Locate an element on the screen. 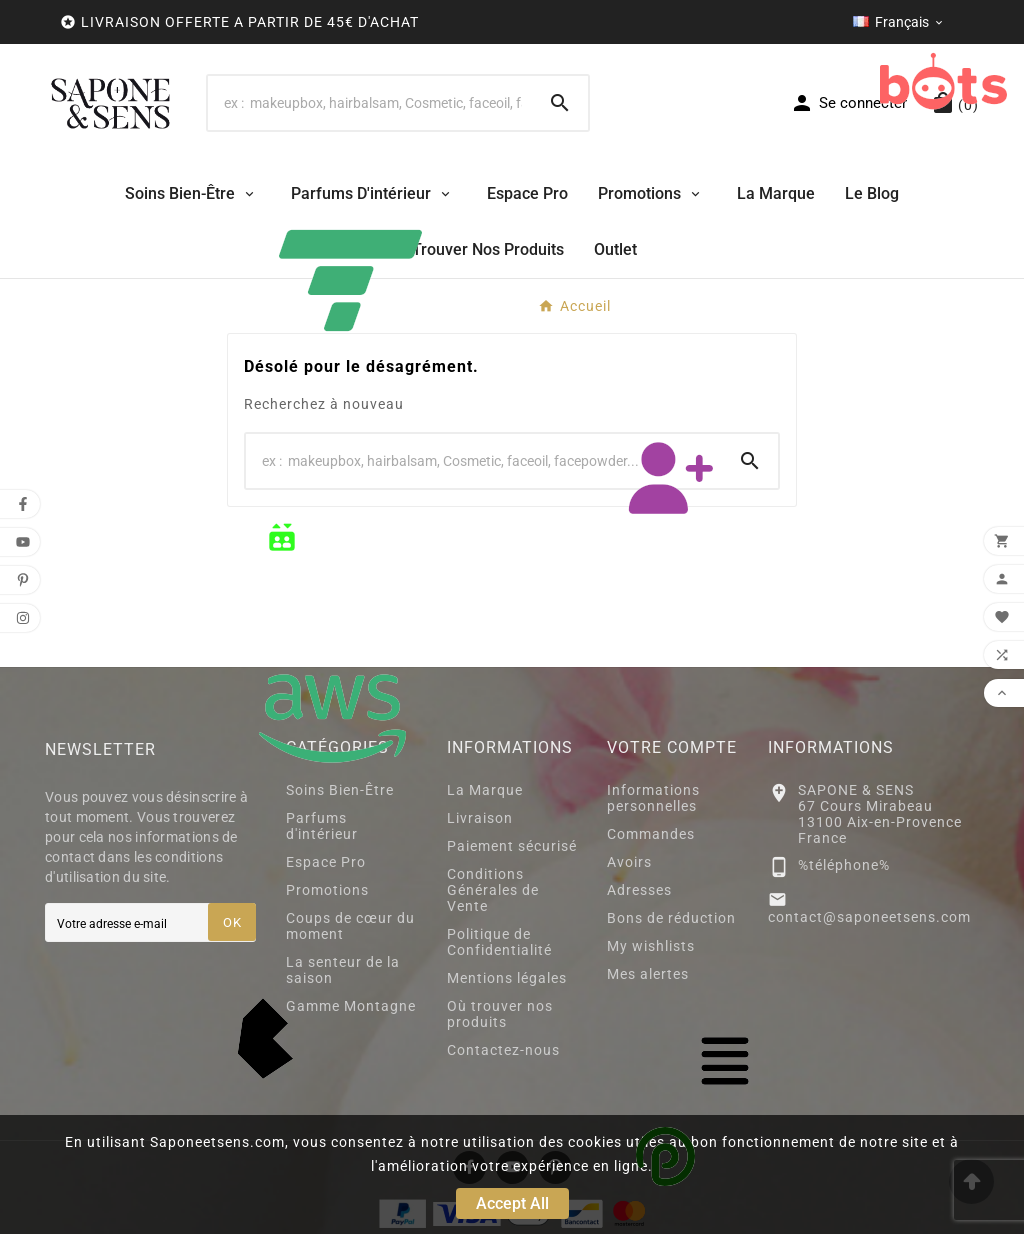 Image resolution: width=1024 pixels, height=1234 pixels. add a new user or contact is located at coordinates (667, 477).